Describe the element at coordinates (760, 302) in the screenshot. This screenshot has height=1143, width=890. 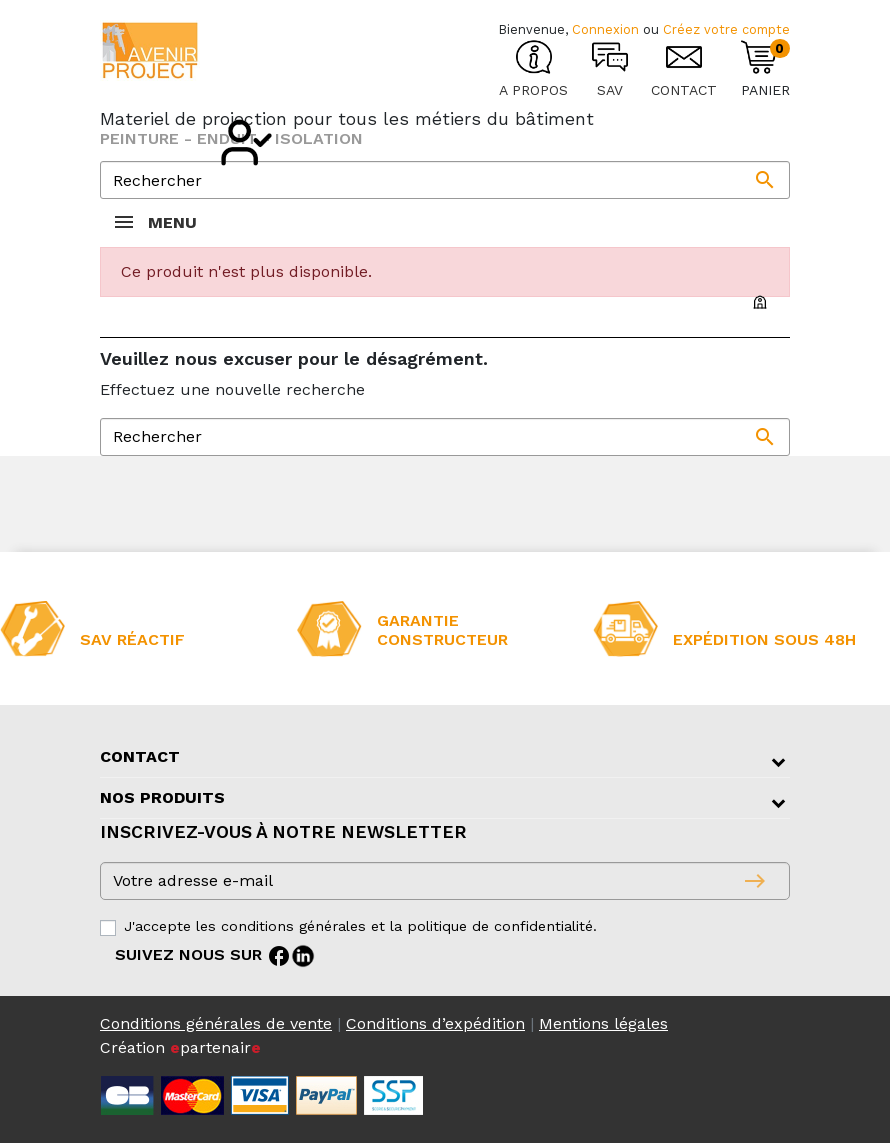
I see `view cottage or cabin rental listings` at that location.